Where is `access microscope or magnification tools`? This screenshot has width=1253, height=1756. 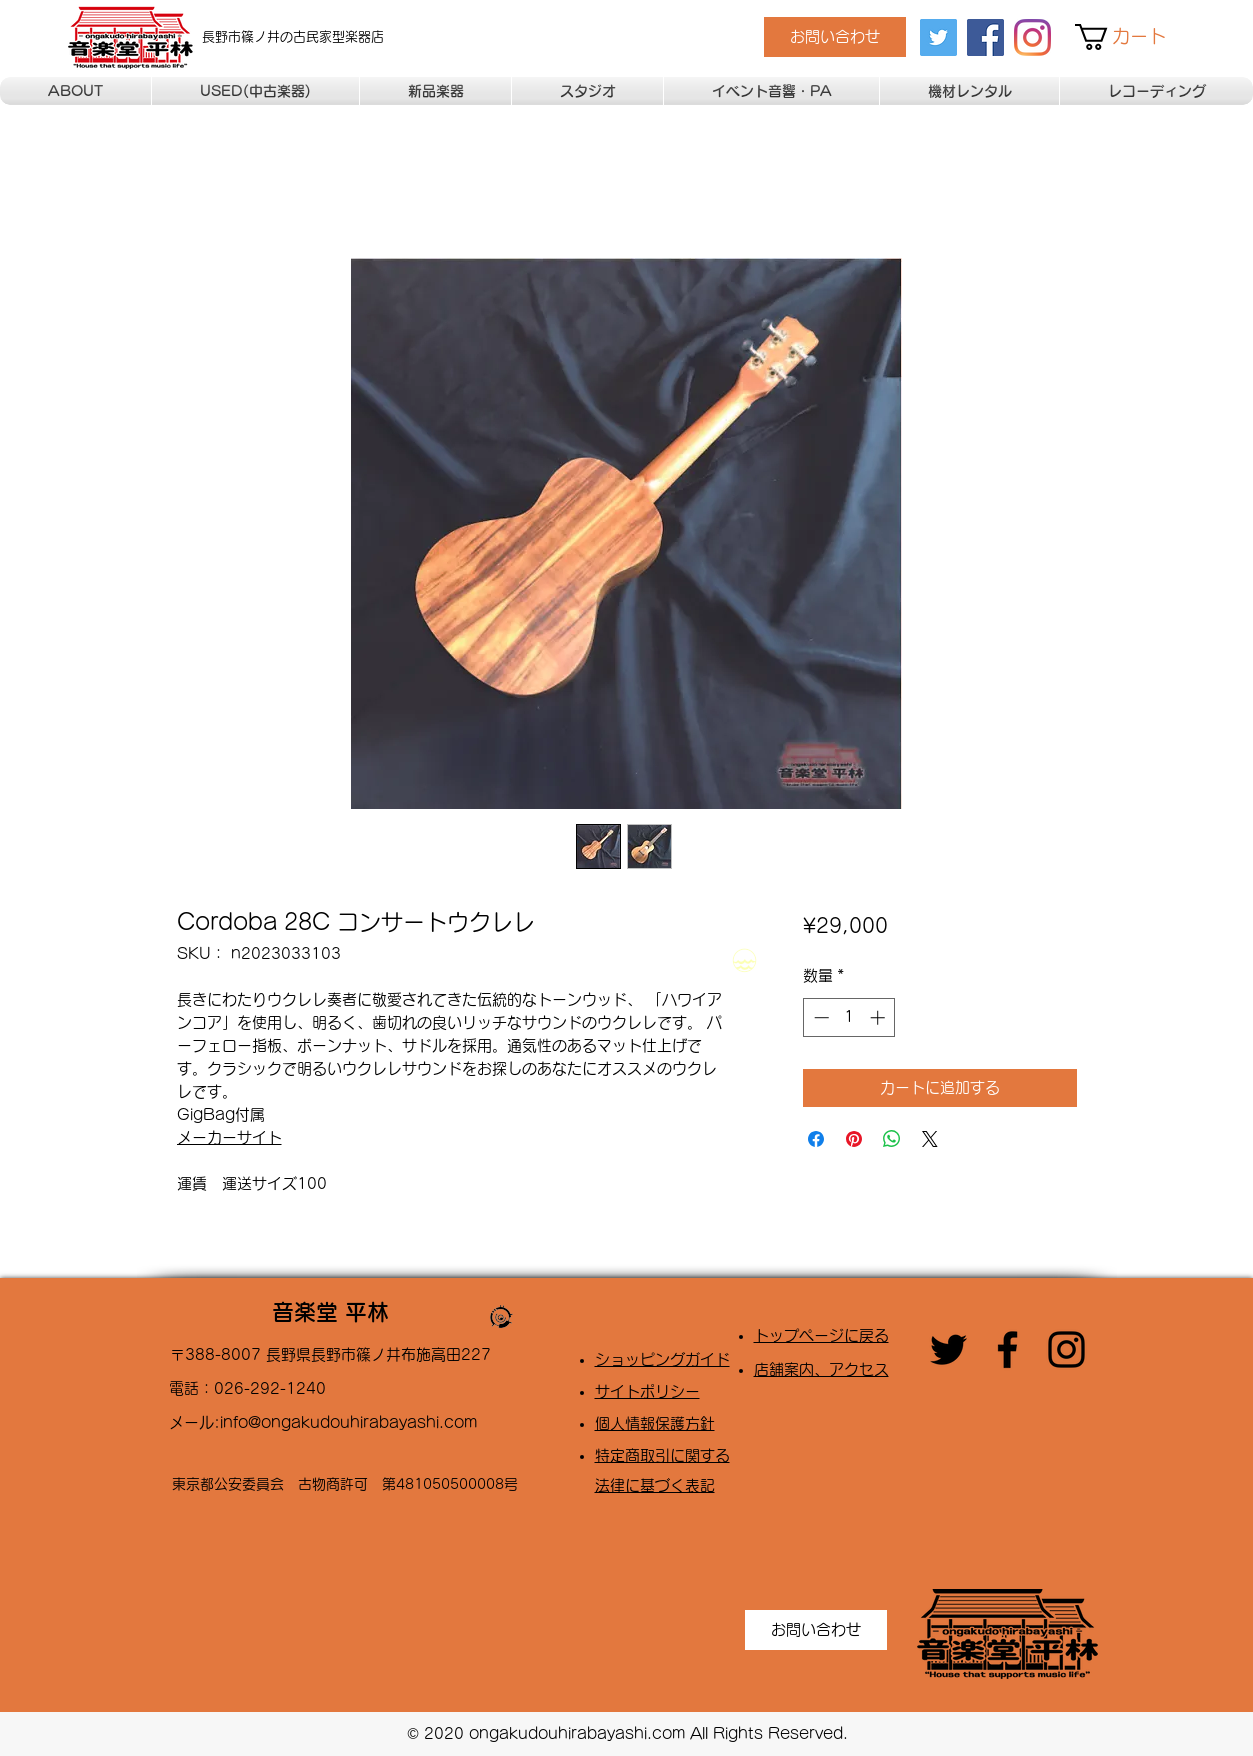
access microscope or magnification tools is located at coordinates (501, 1316).